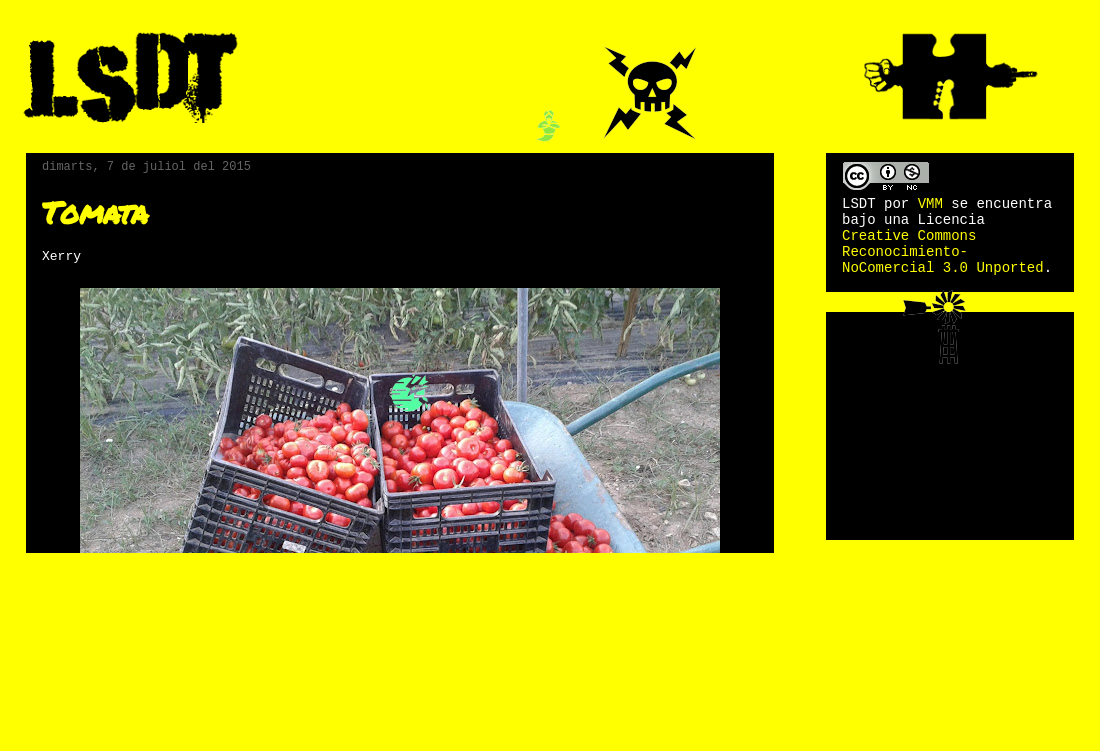  What do you see at coordinates (410, 393) in the screenshot?
I see `indicates catastrophic event or destruction in gameplay` at bounding box center [410, 393].